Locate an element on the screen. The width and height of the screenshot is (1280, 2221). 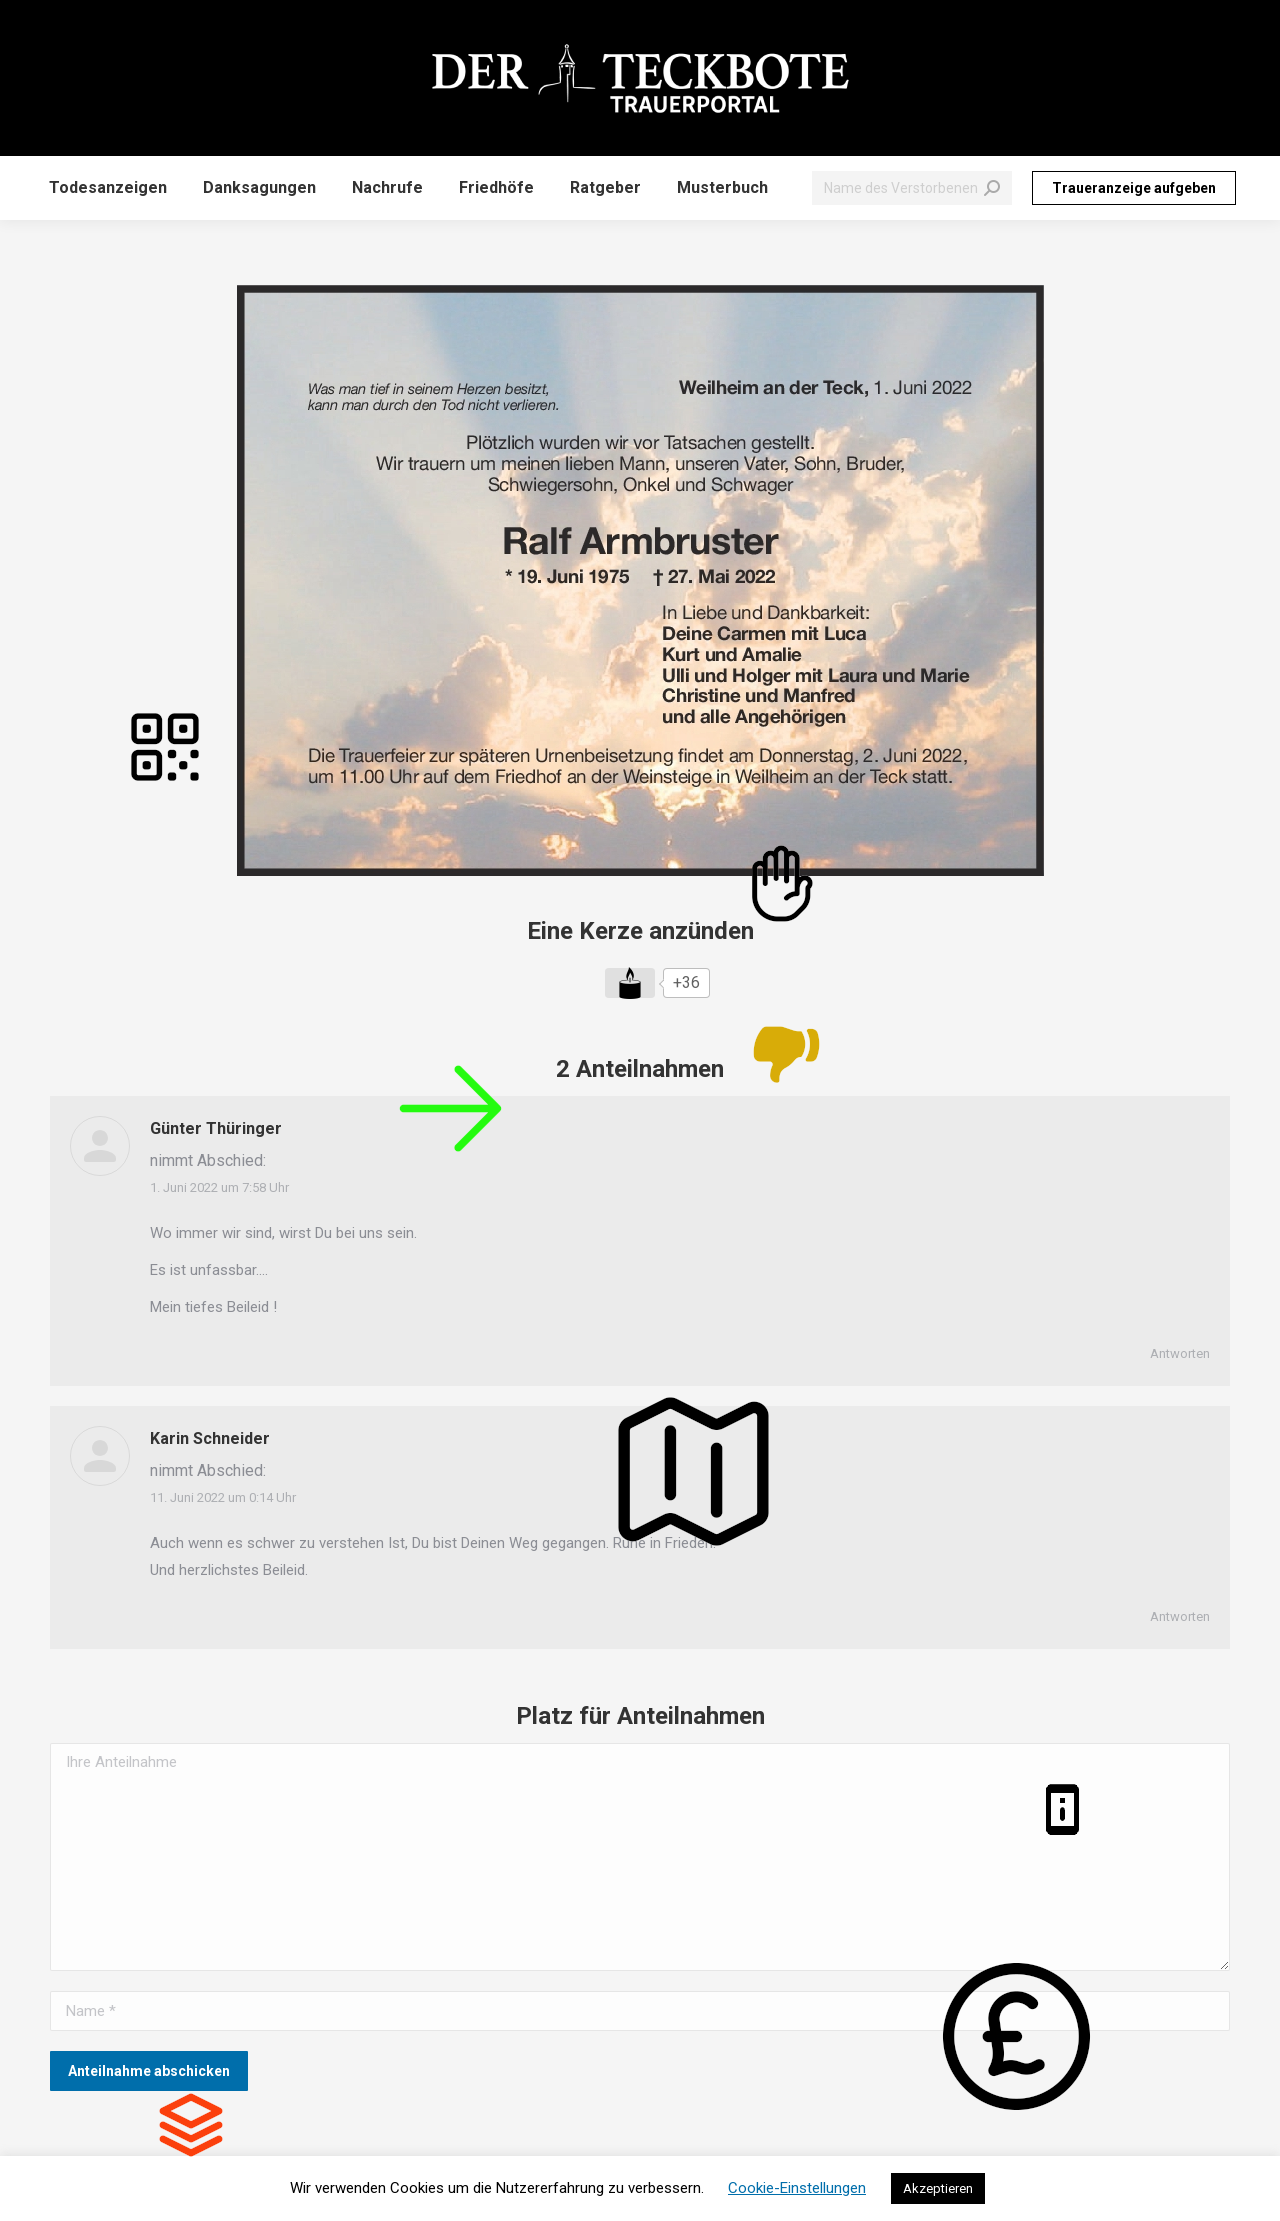
view device information is located at coordinates (1062, 1809).